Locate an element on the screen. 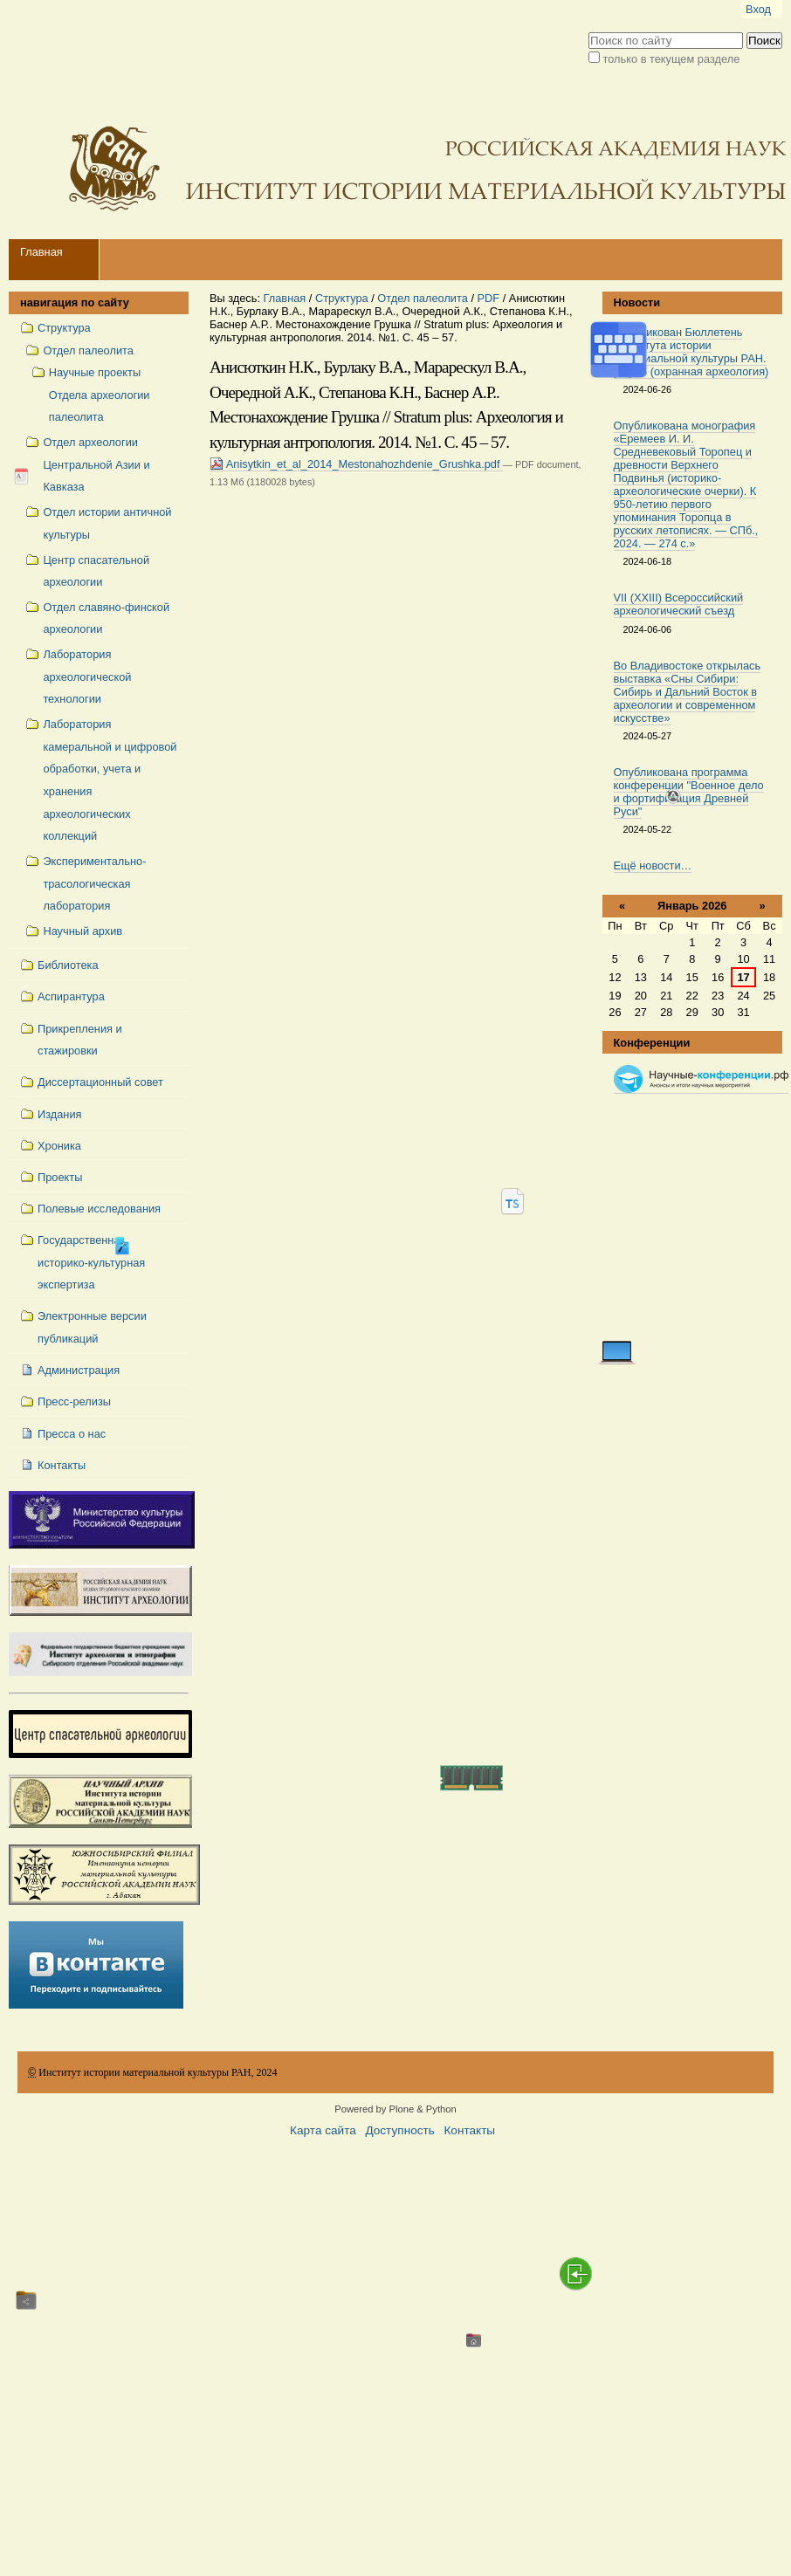 The height and width of the screenshot is (2576, 791). view system memory information is located at coordinates (471, 1779).